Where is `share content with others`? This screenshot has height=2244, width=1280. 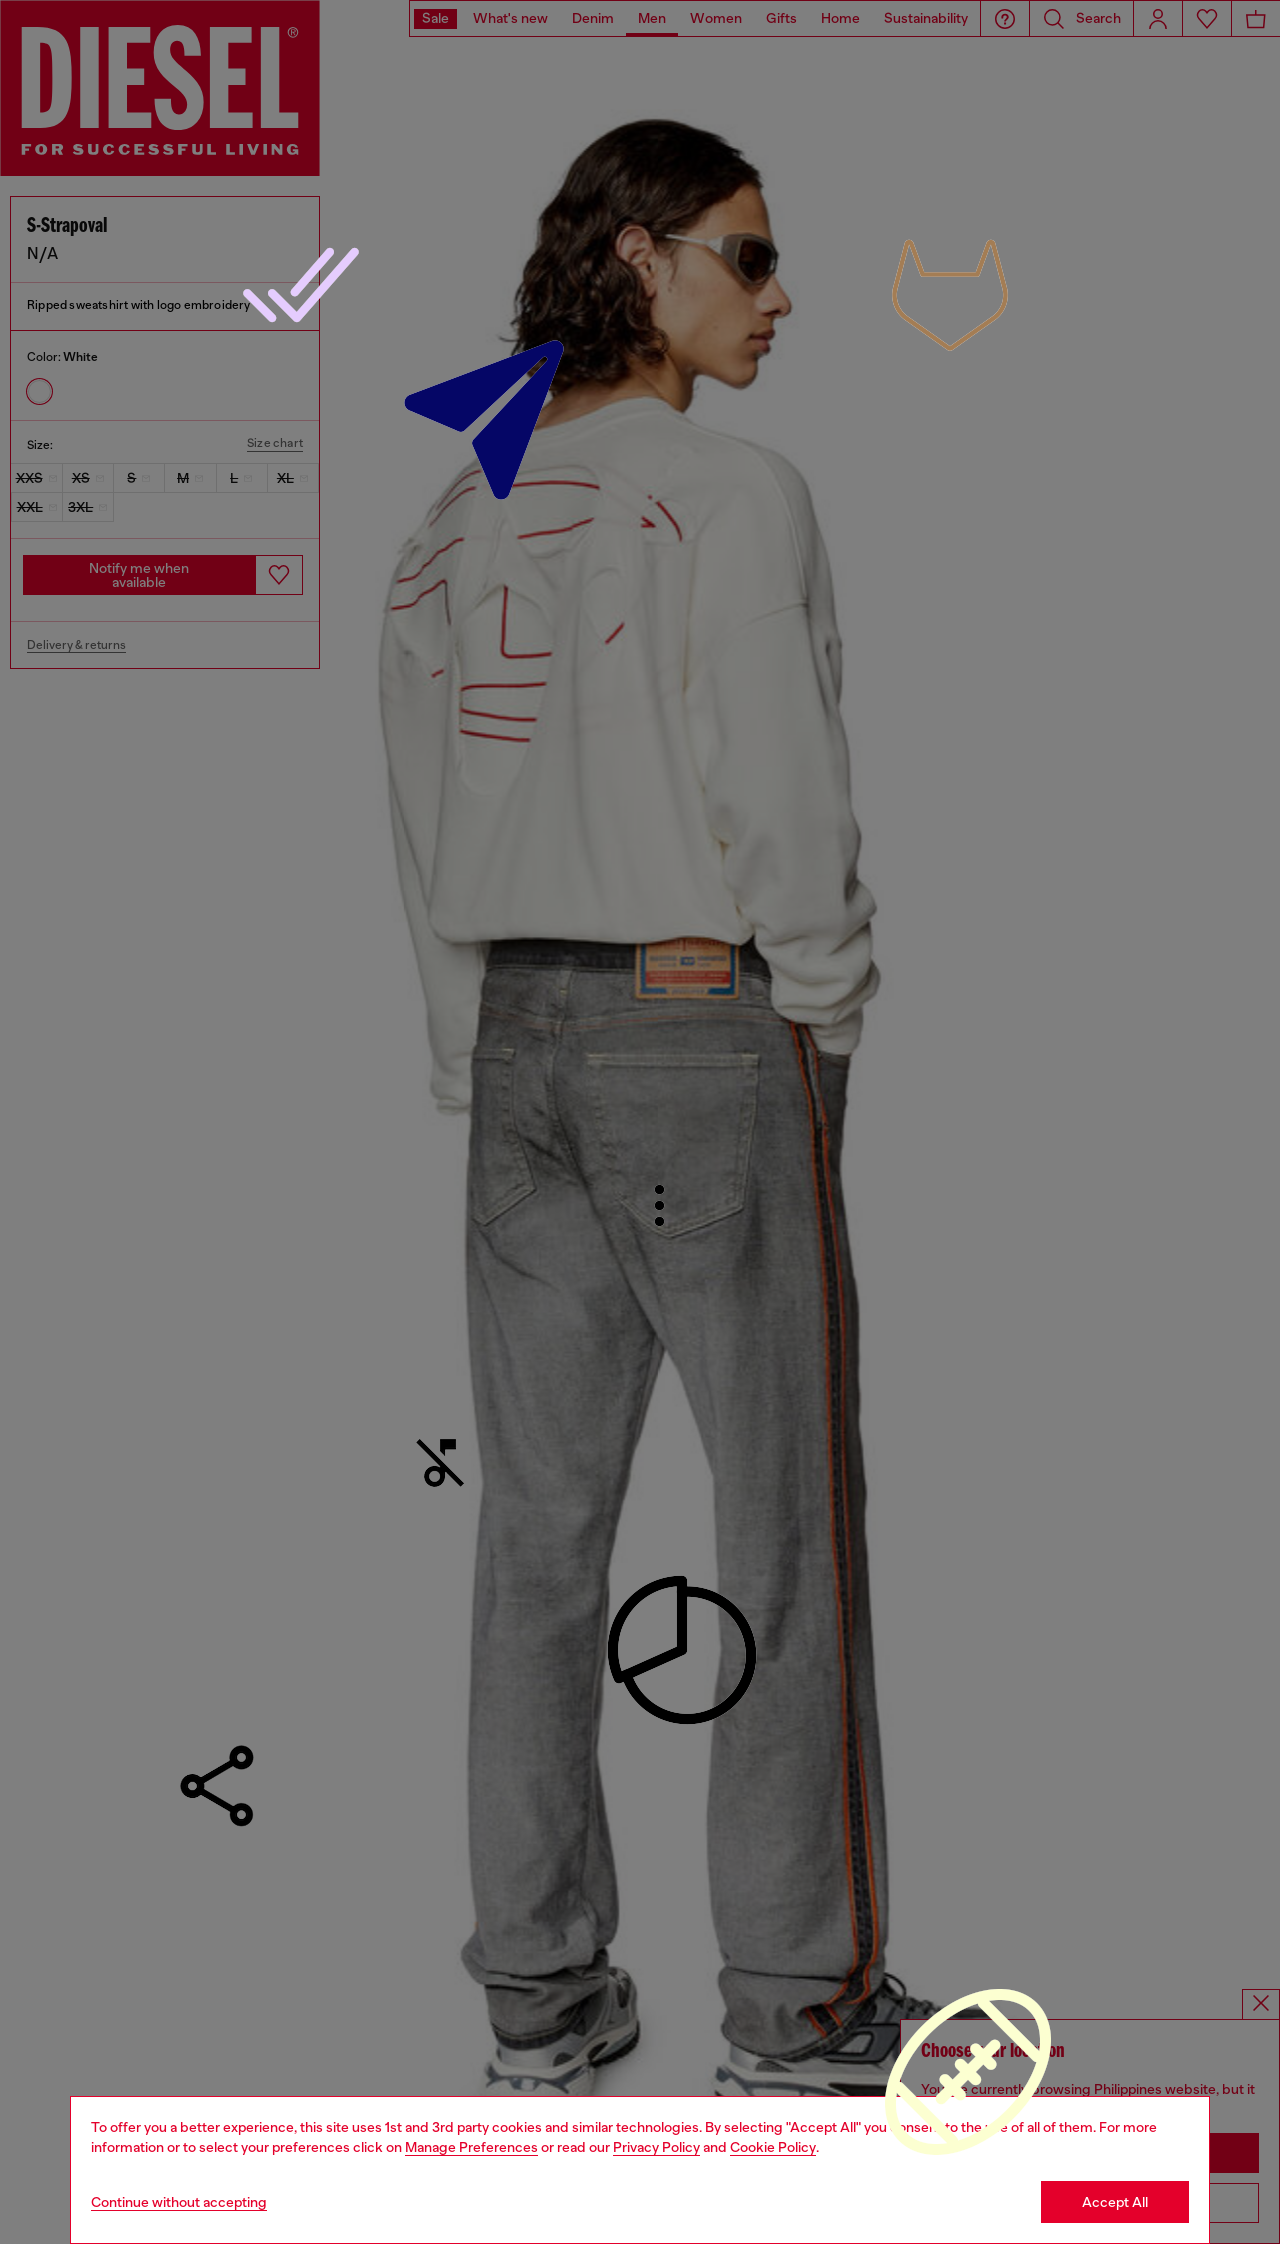 share content with others is located at coordinates (217, 1786).